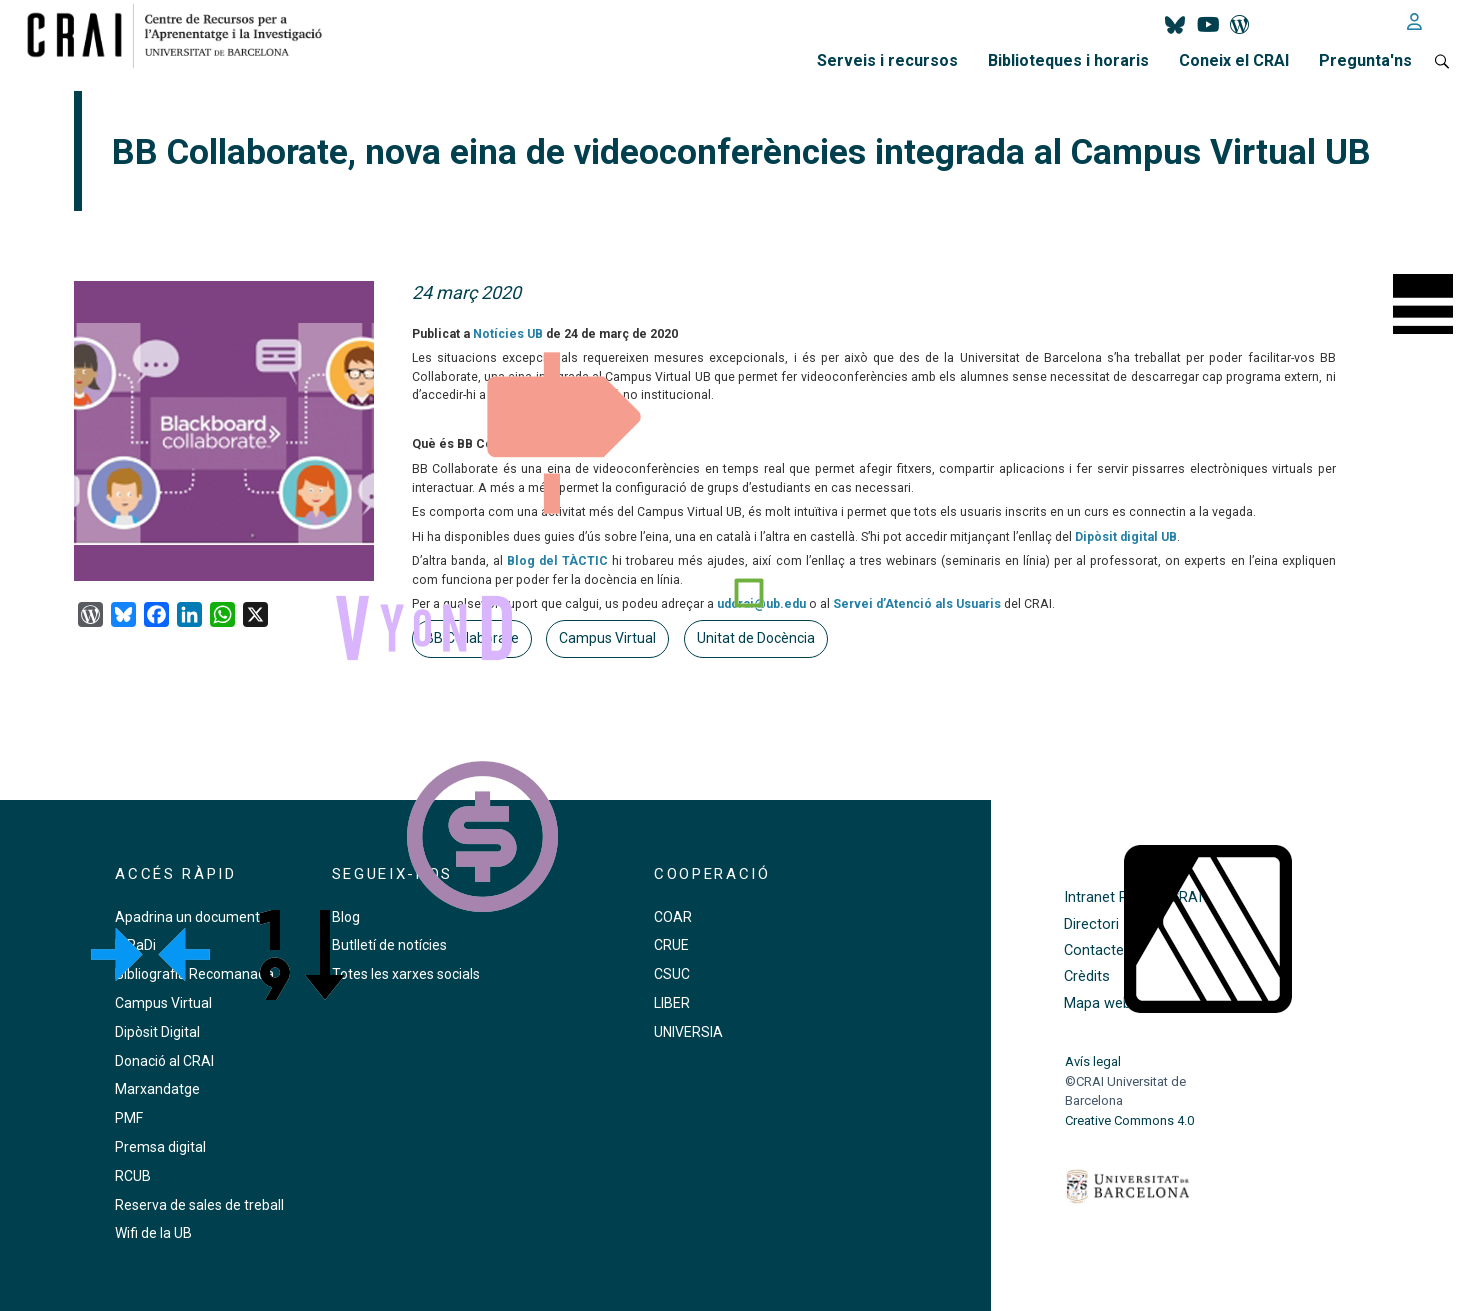 Image resolution: width=1467 pixels, height=1311 pixels. I want to click on platform.sh logo, so click(1423, 304).